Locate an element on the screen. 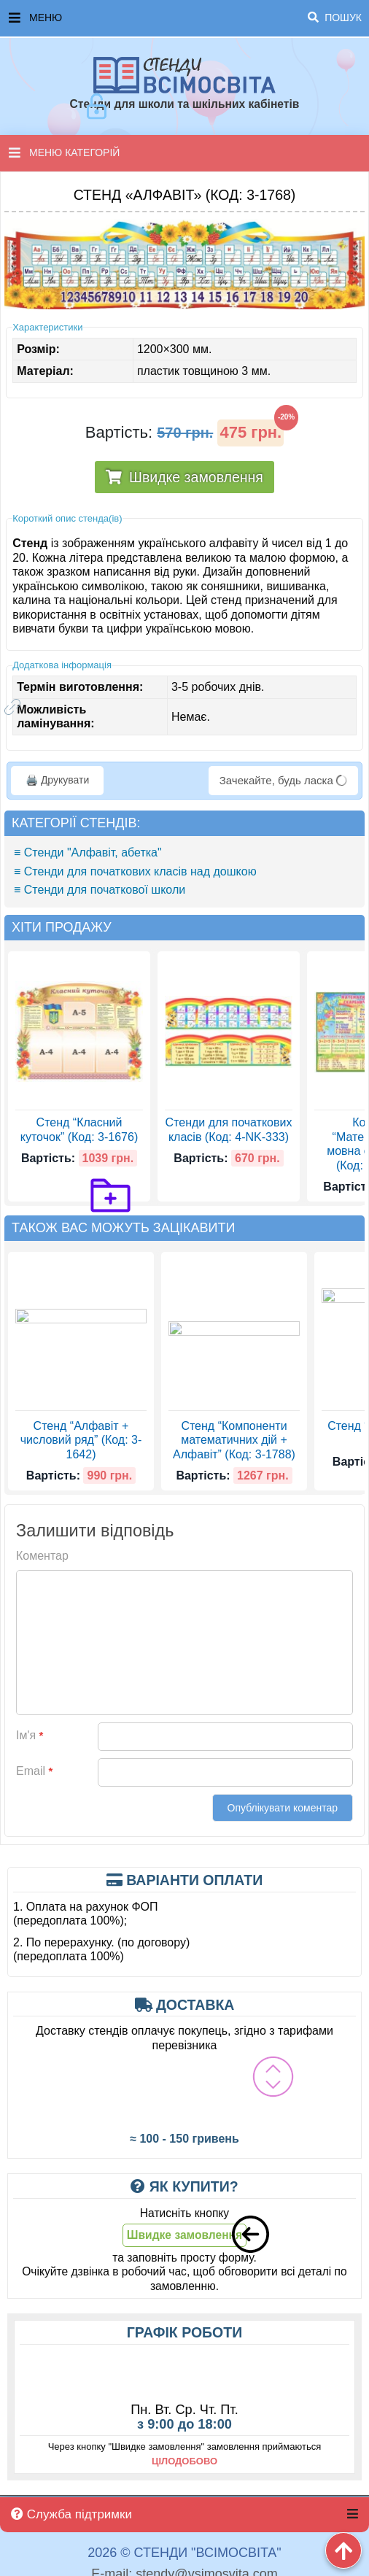 The width and height of the screenshot is (369, 2576). copy link to clipboard is located at coordinates (12, 707).